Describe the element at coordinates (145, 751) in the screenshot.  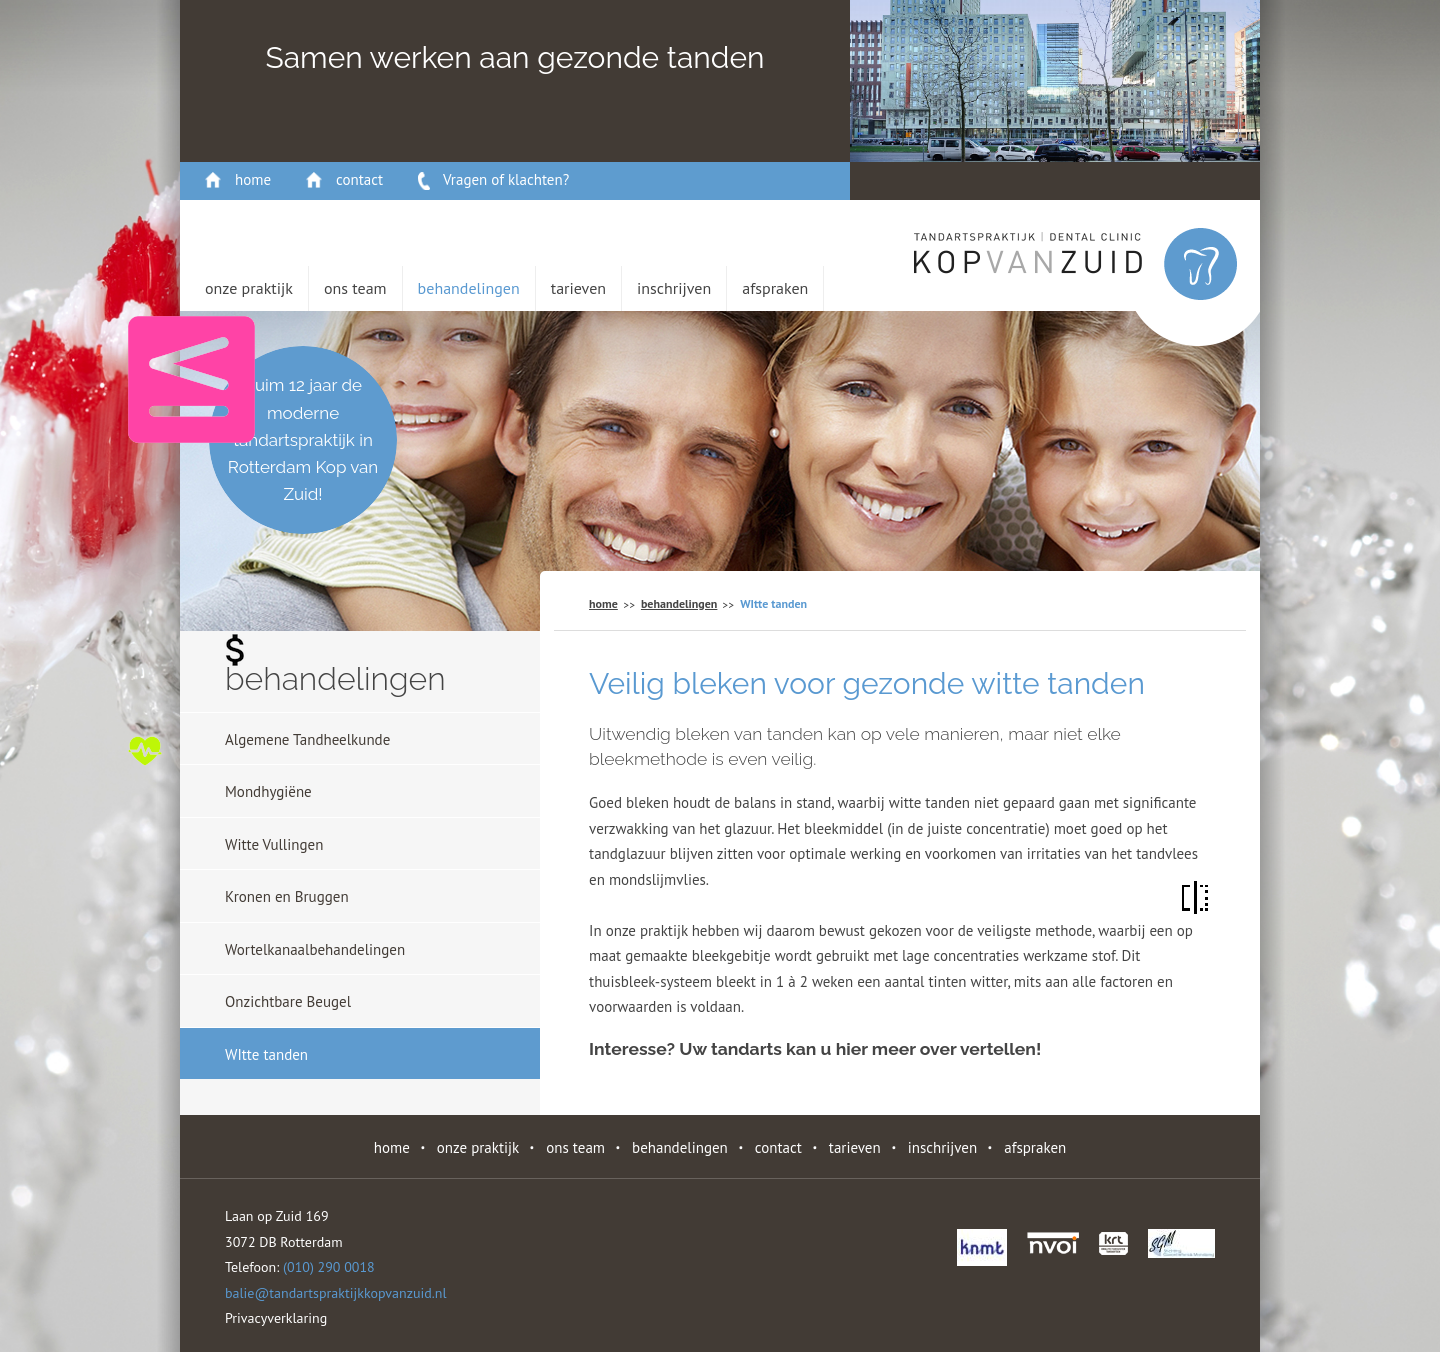
I see `view fitness or health tracking data` at that location.